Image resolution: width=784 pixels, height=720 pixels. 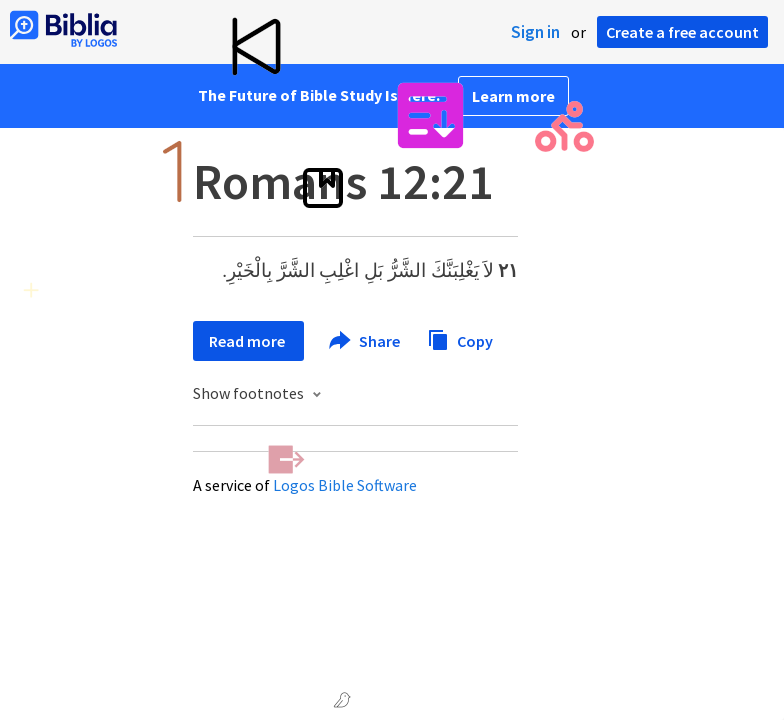 What do you see at coordinates (323, 188) in the screenshot?
I see `view your music album collection` at bounding box center [323, 188].